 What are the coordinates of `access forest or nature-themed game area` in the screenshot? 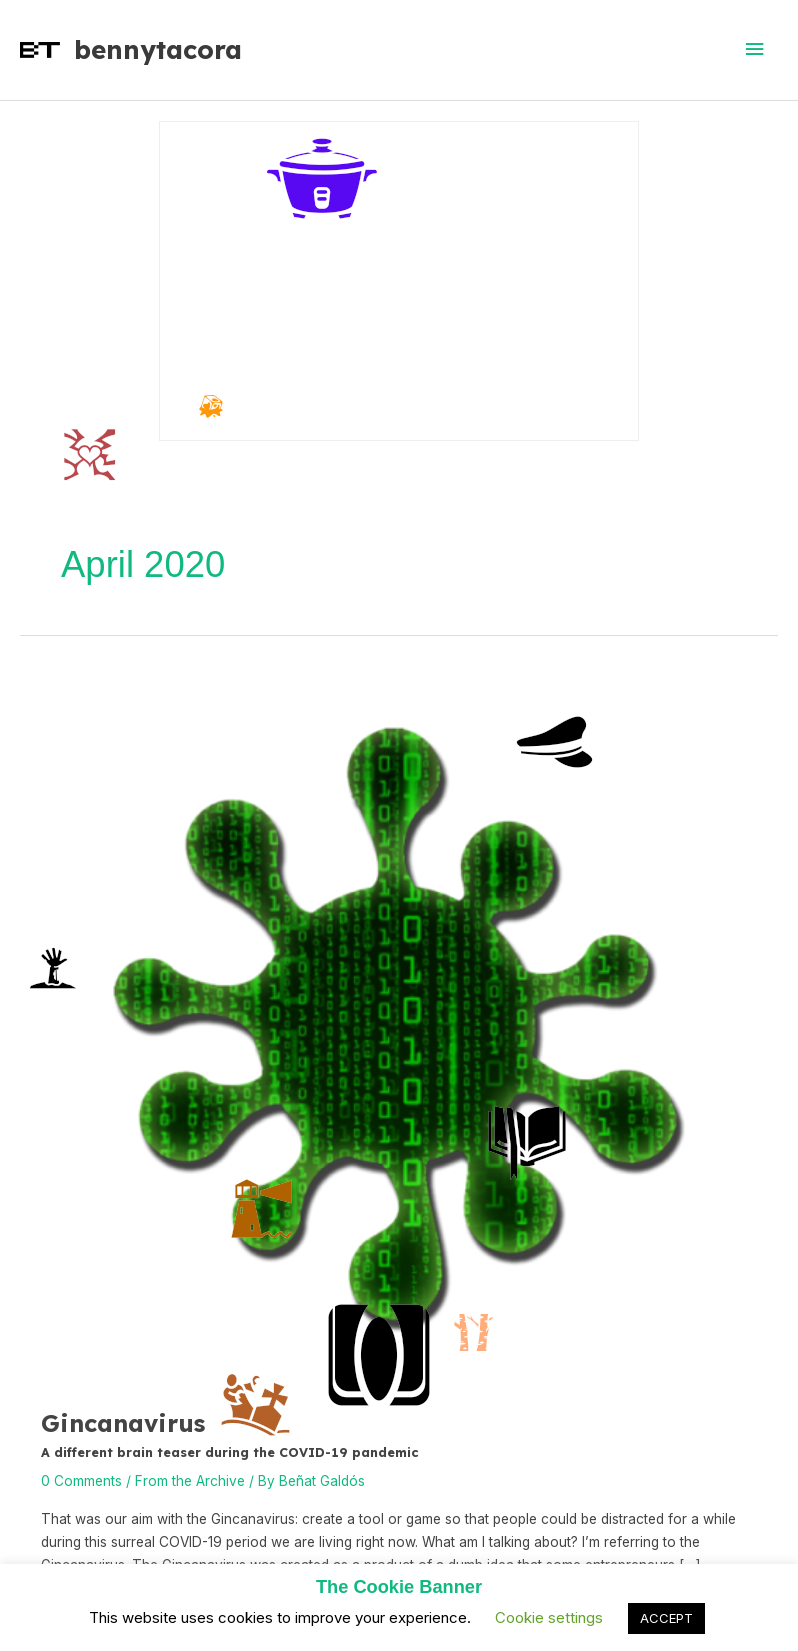 It's located at (473, 1332).